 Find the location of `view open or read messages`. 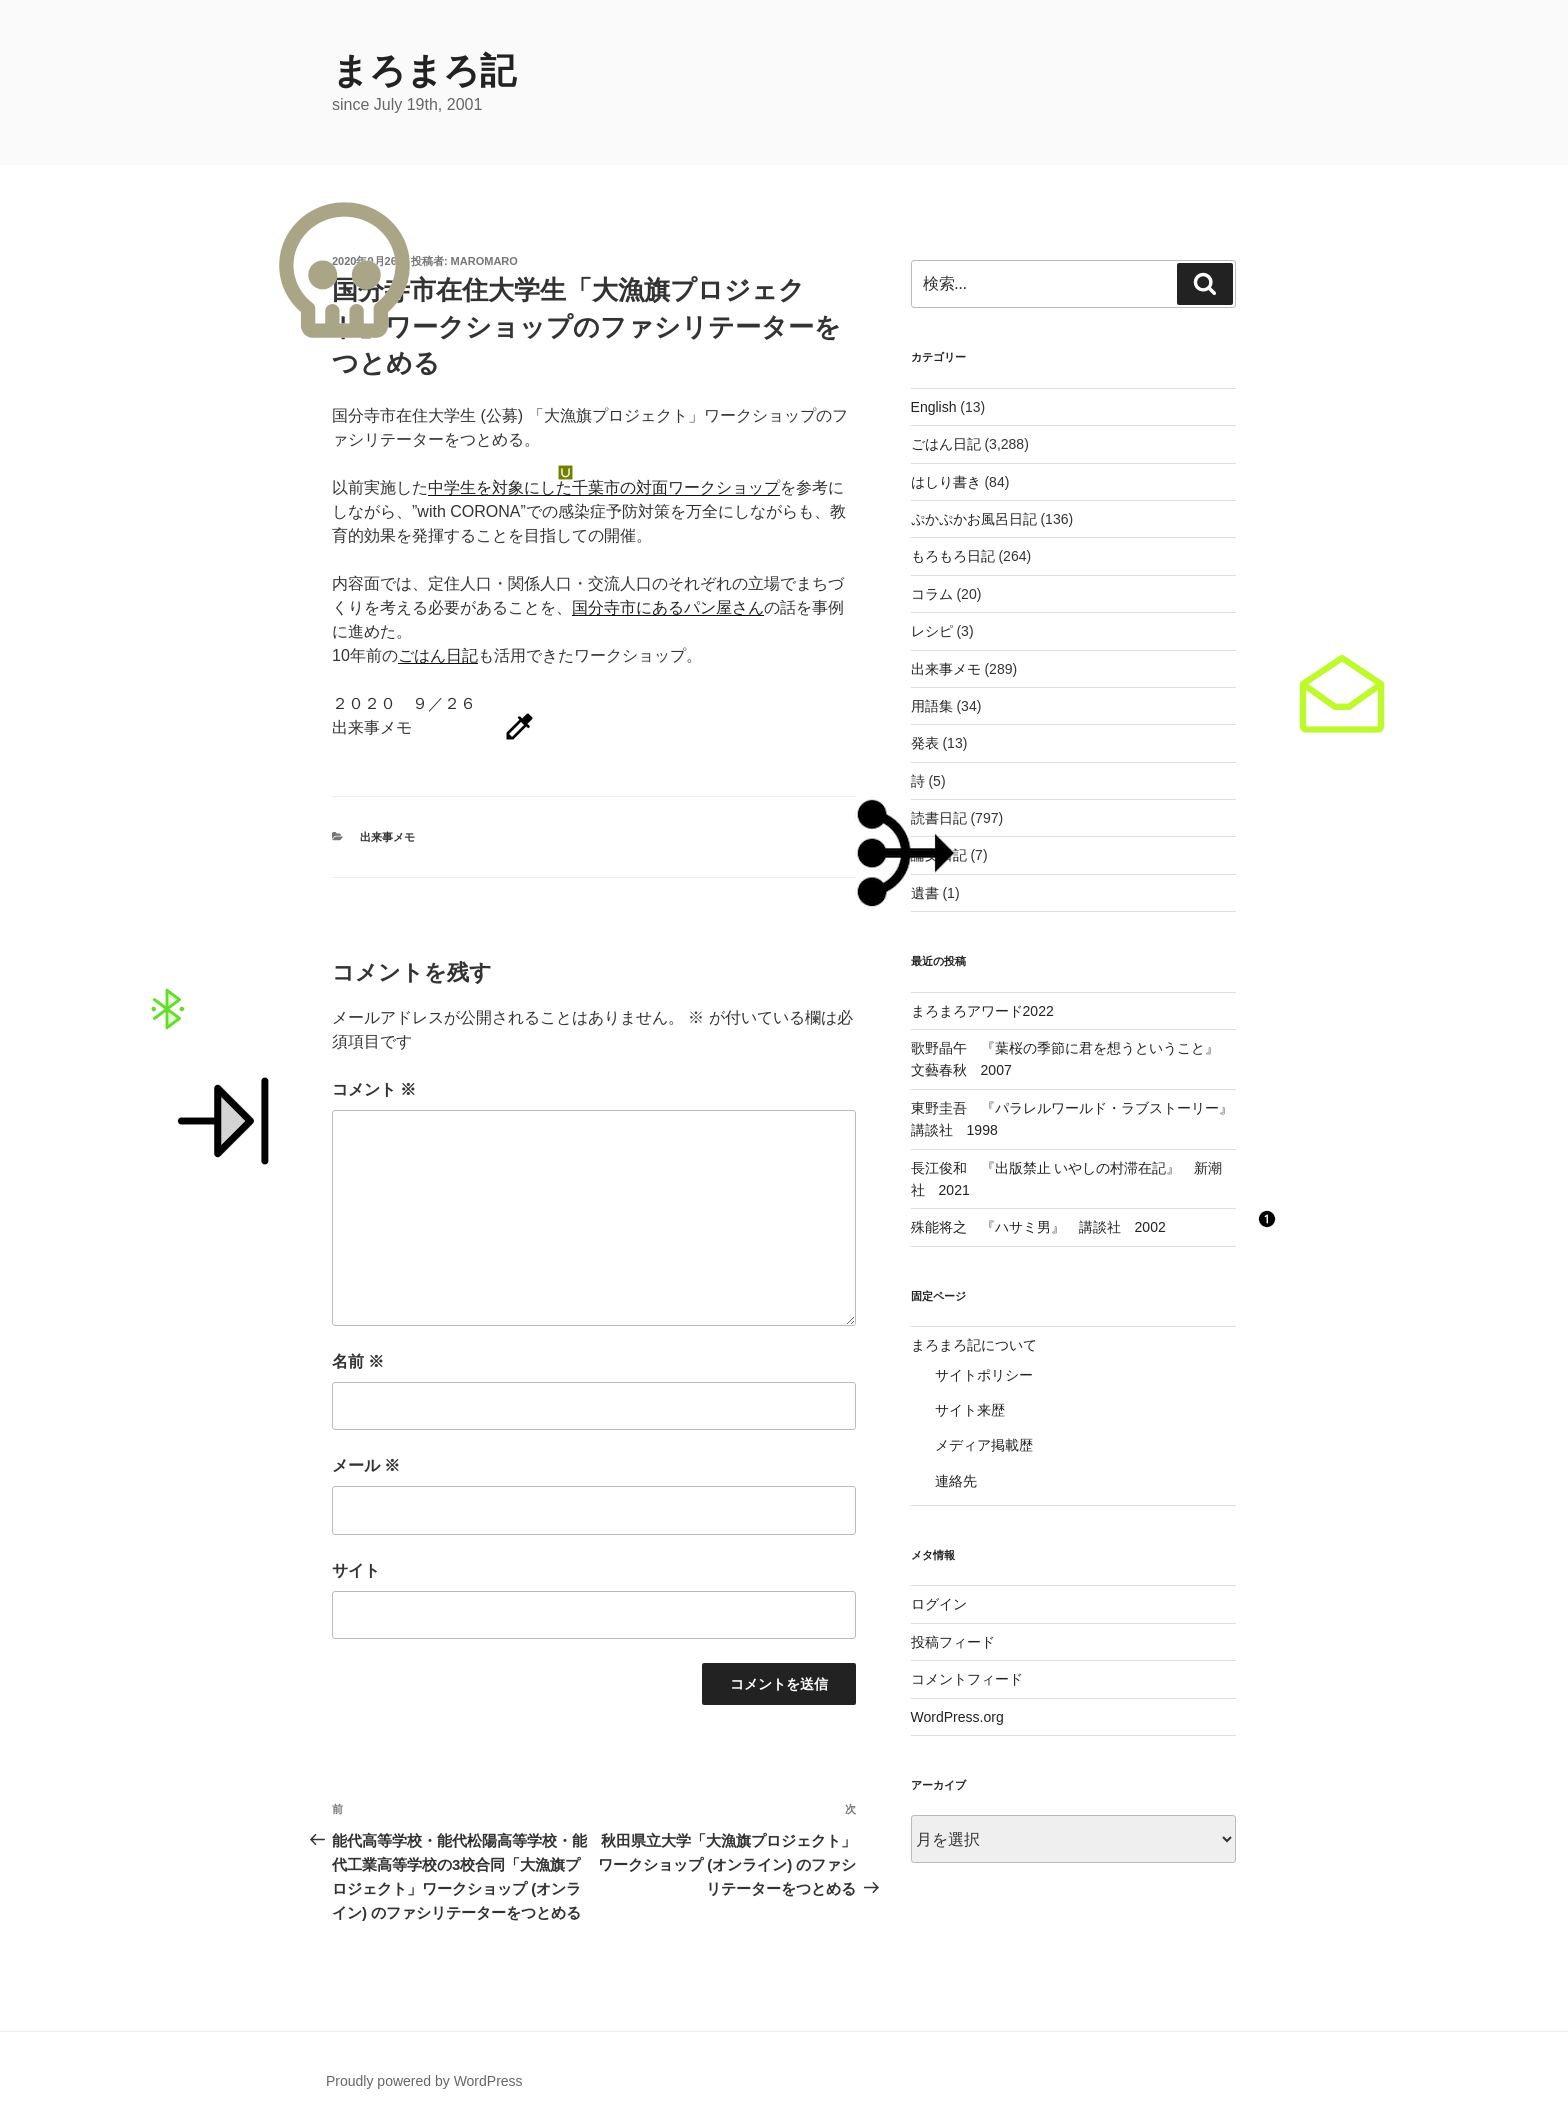

view open or read messages is located at coordinates (1342, 697).